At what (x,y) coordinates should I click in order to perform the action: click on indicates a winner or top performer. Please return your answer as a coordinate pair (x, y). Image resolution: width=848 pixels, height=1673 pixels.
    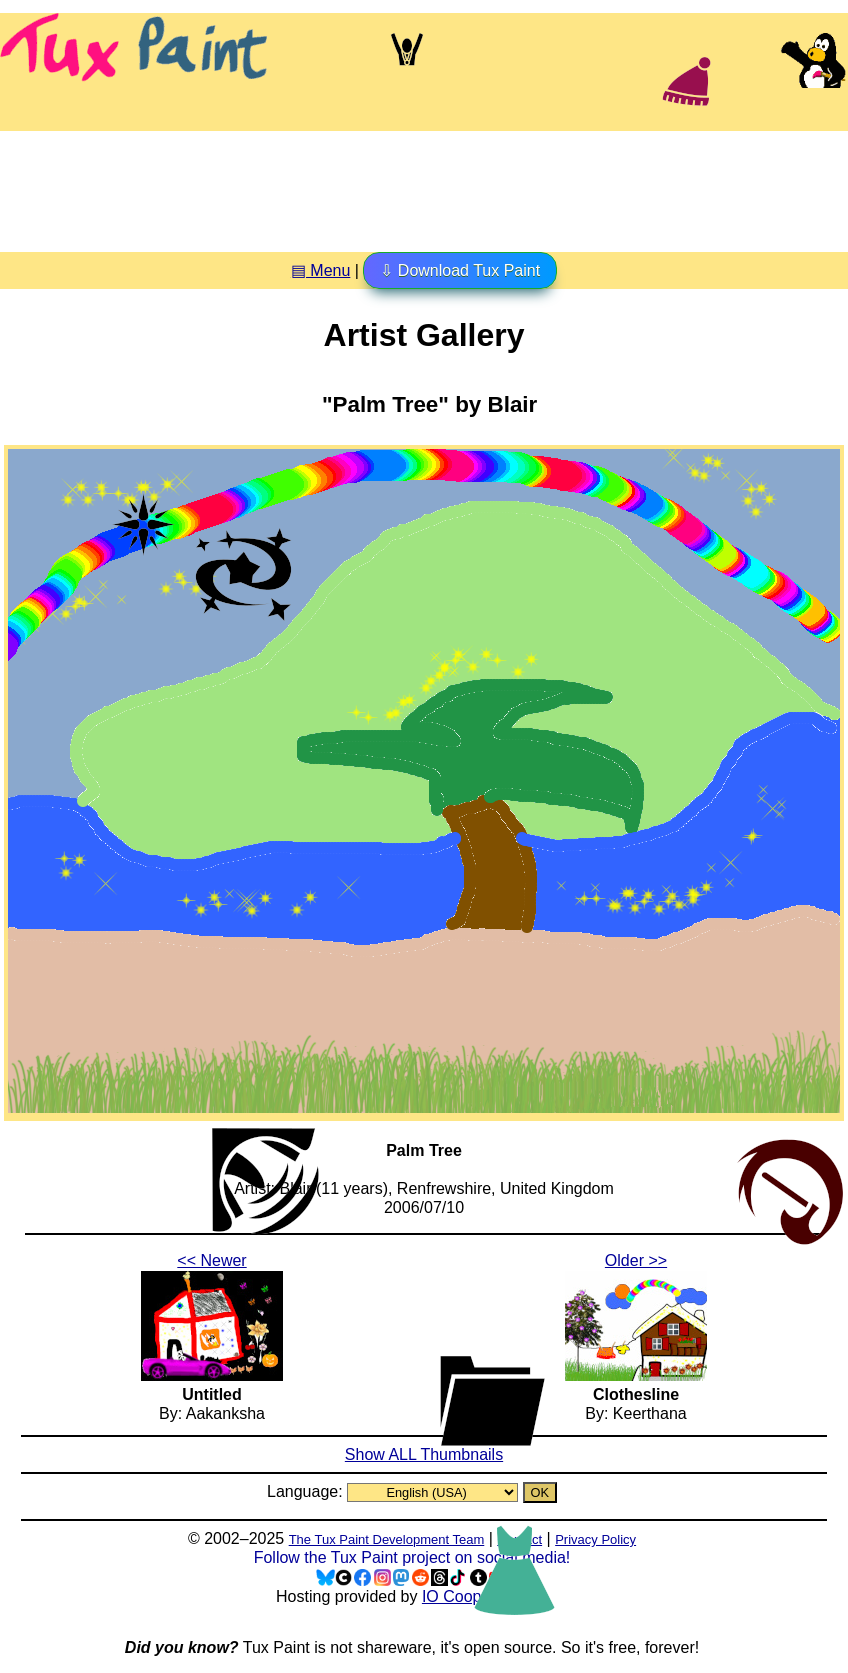
    Looking at the image, I should click on (407, 49).